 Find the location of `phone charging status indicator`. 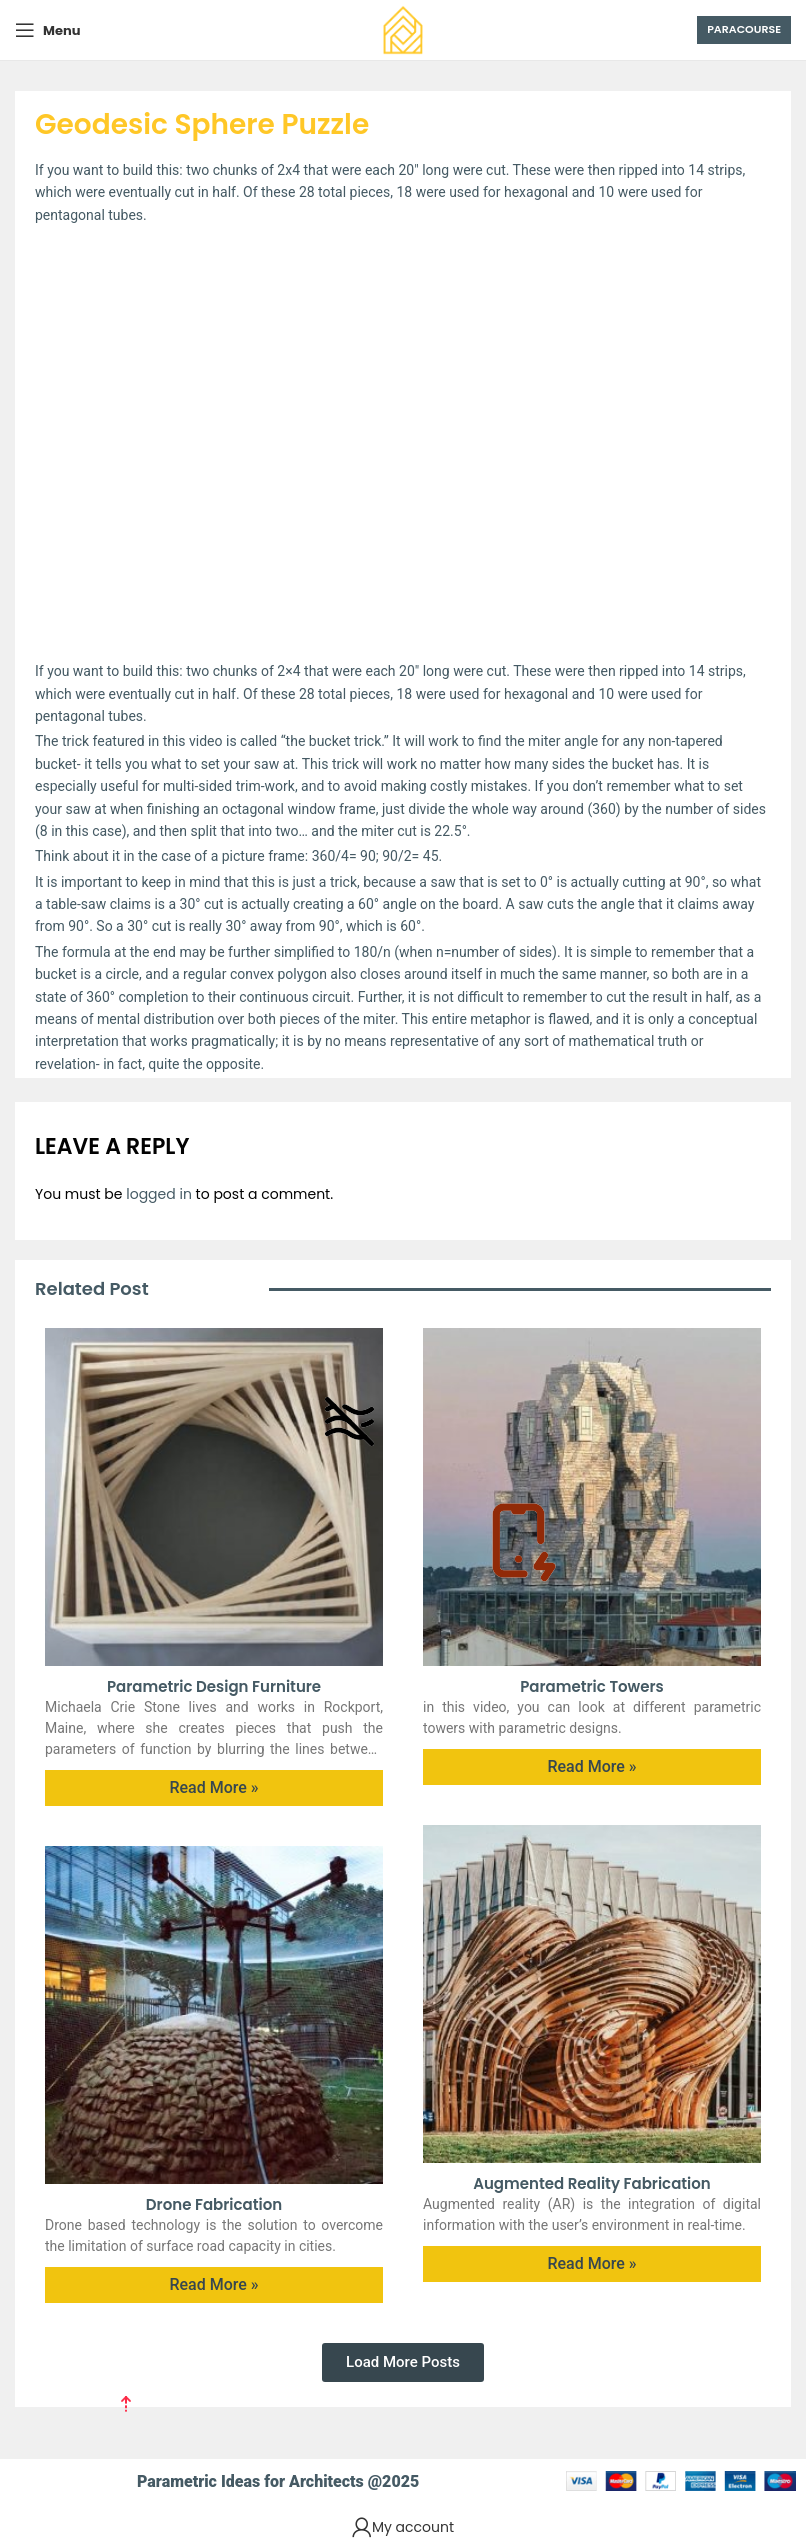

phone charging status indicator is located at coordinates (518, 1540).